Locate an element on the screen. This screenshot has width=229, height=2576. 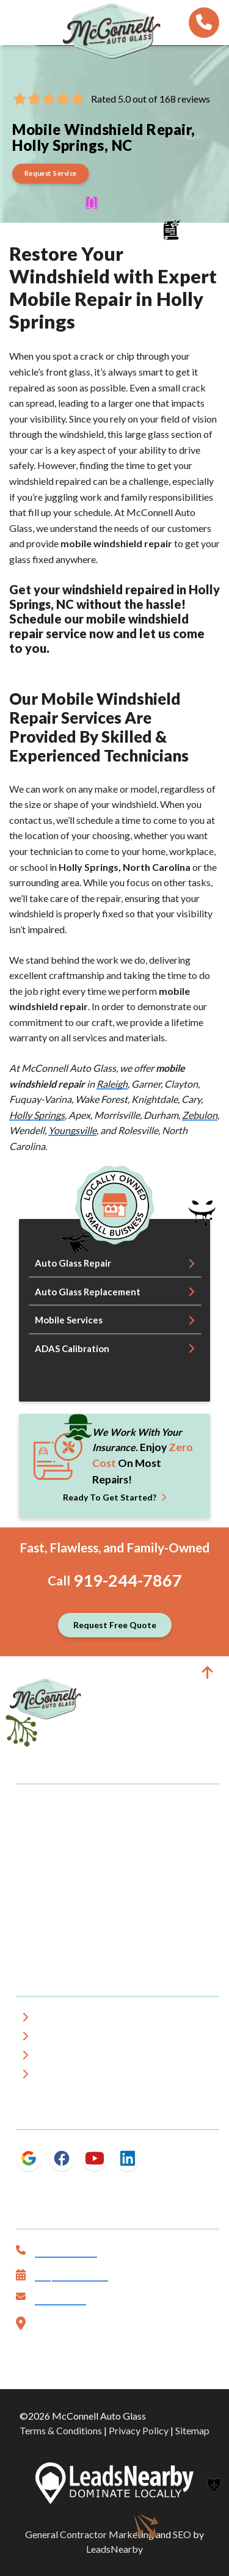
select a gentleman or vintage character avatar is located at coordinates (78, 1427).